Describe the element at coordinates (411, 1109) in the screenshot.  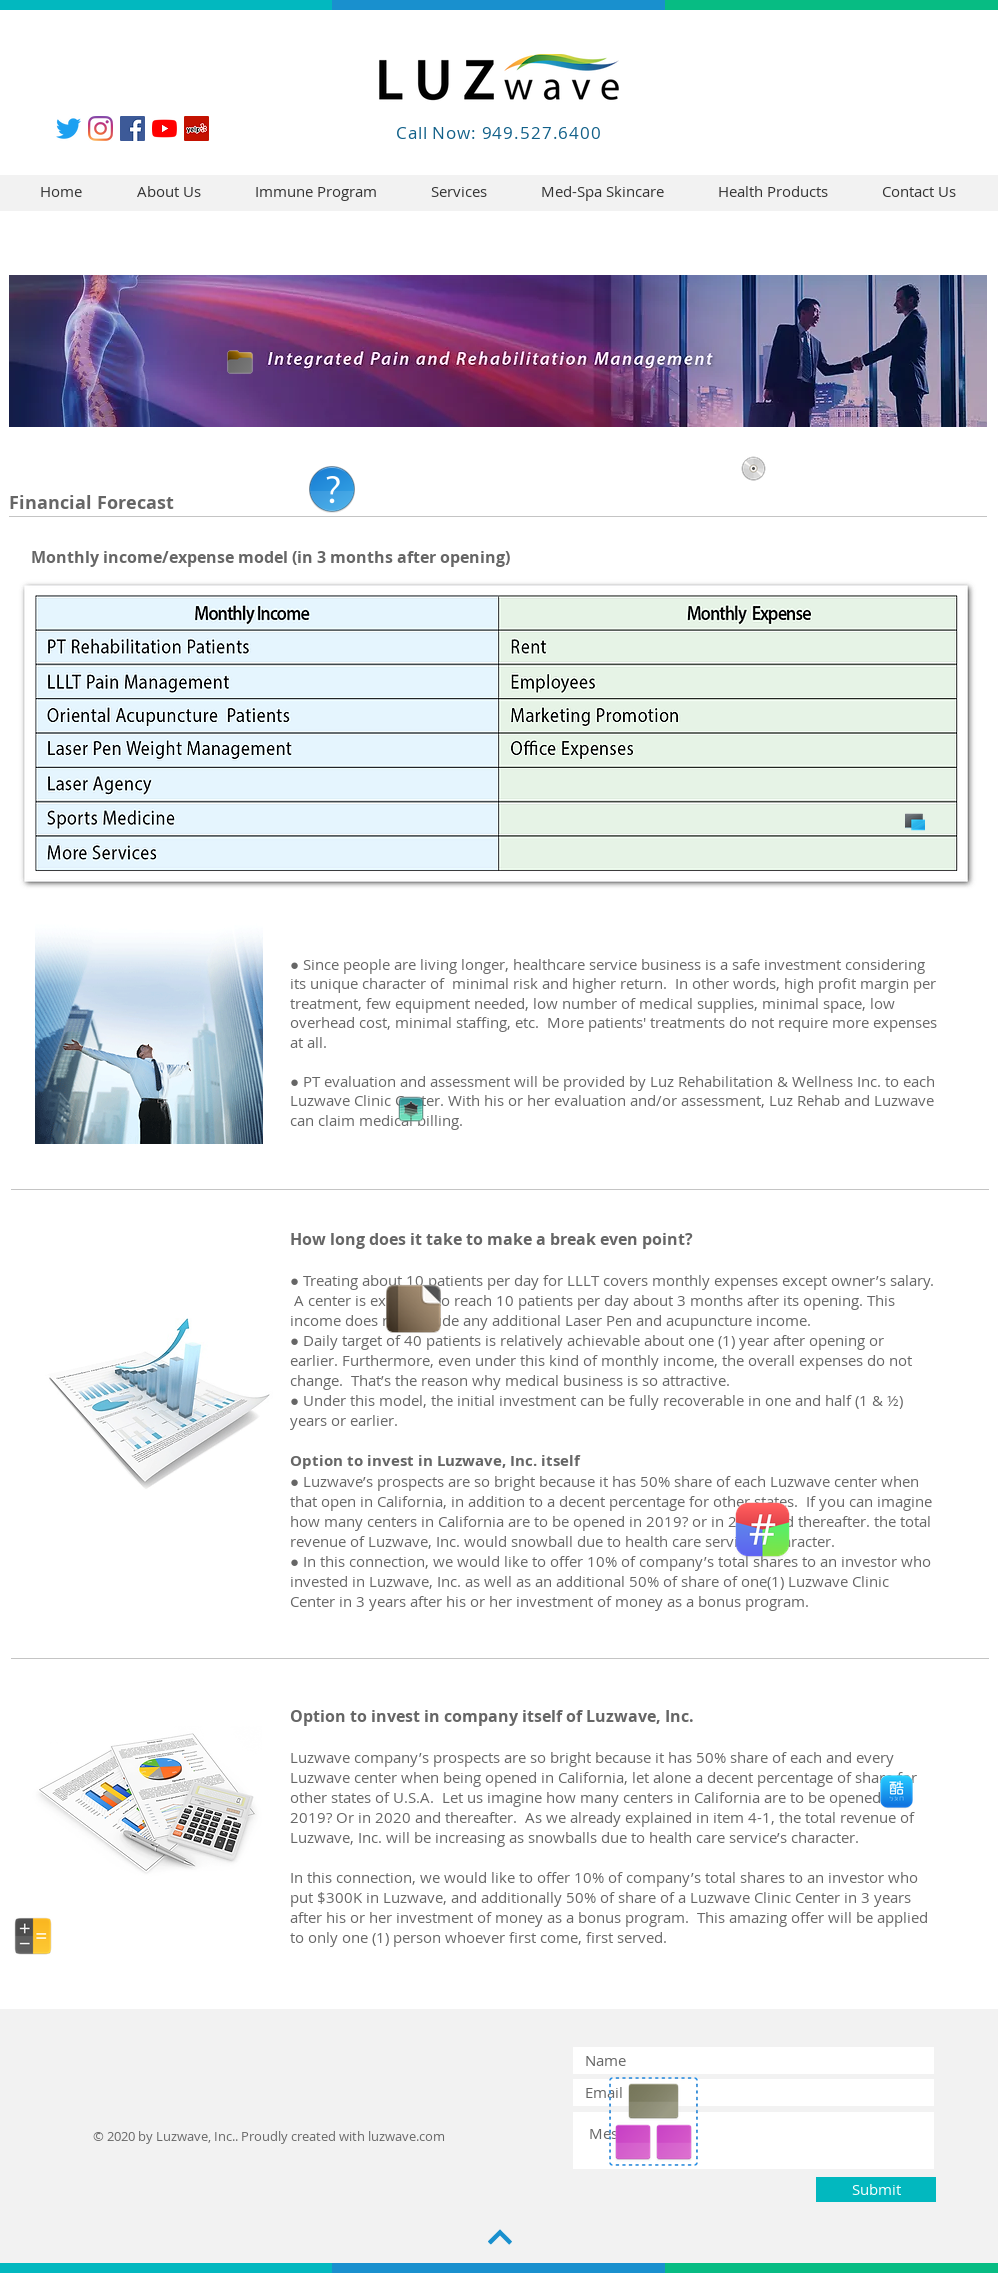
I see `launch gnome mines game` at that location.